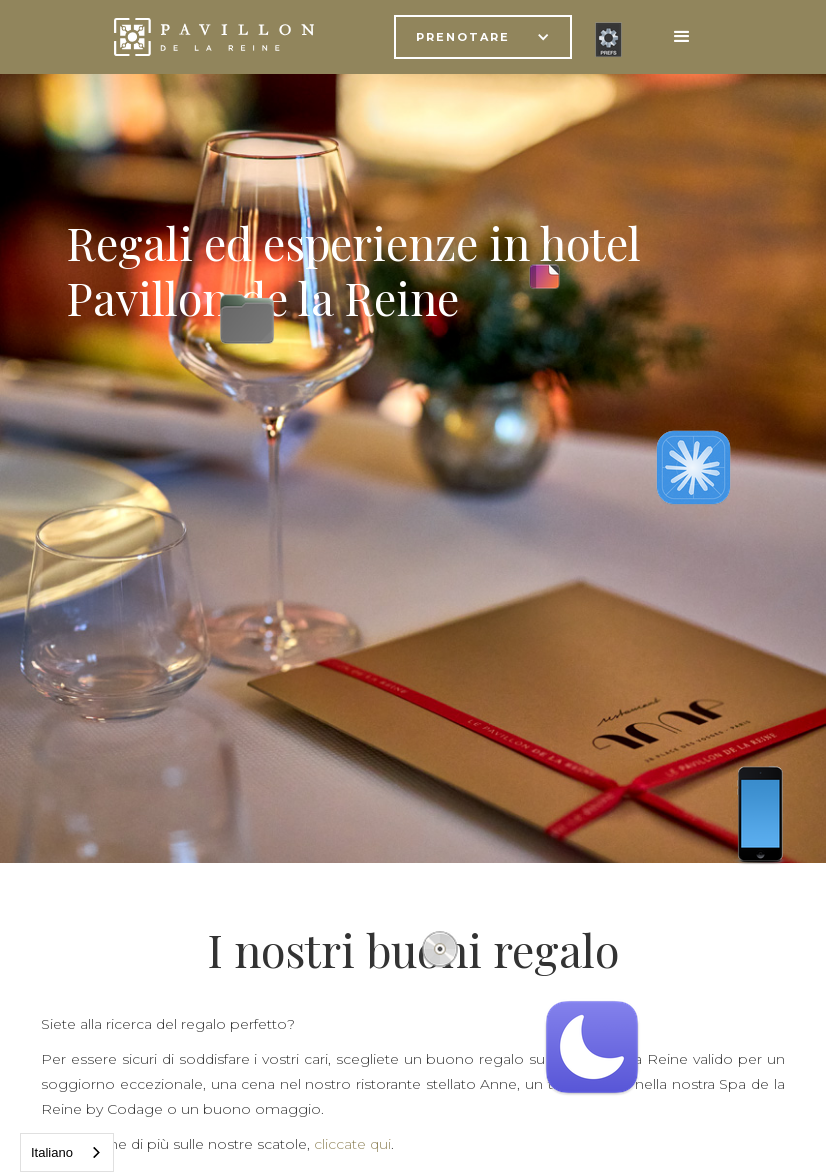 This screenshot has width=826, height=1172. What do you see at coordinates (760, 815) in the screenshot?
I see `iPod Touch device connected to your computer` at bounding box center [760, 815].